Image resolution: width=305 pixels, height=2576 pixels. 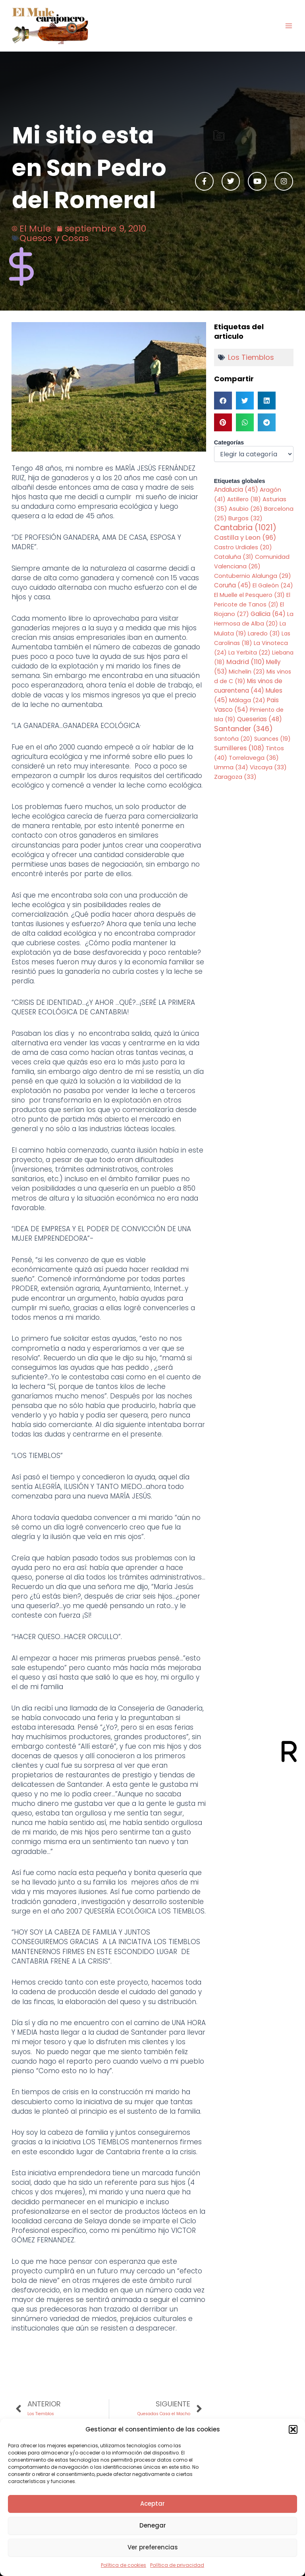 What do you see at coordinates (219, 136) in the screenshot?
I see `open code files directory` at bounding box center [219, 136].